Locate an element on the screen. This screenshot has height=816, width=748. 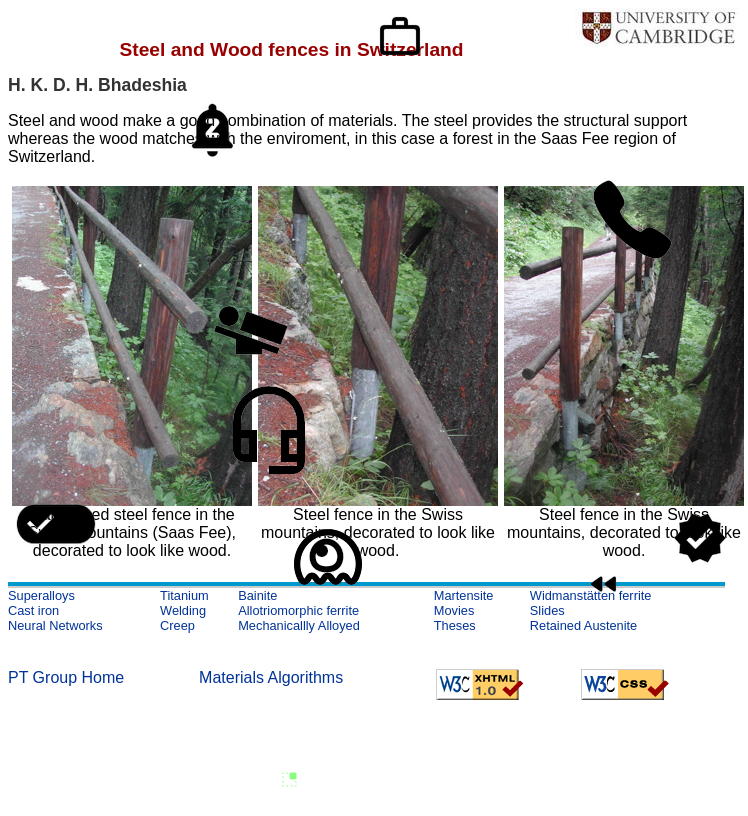
view work or job-related content is located at coordinates (400, 37).